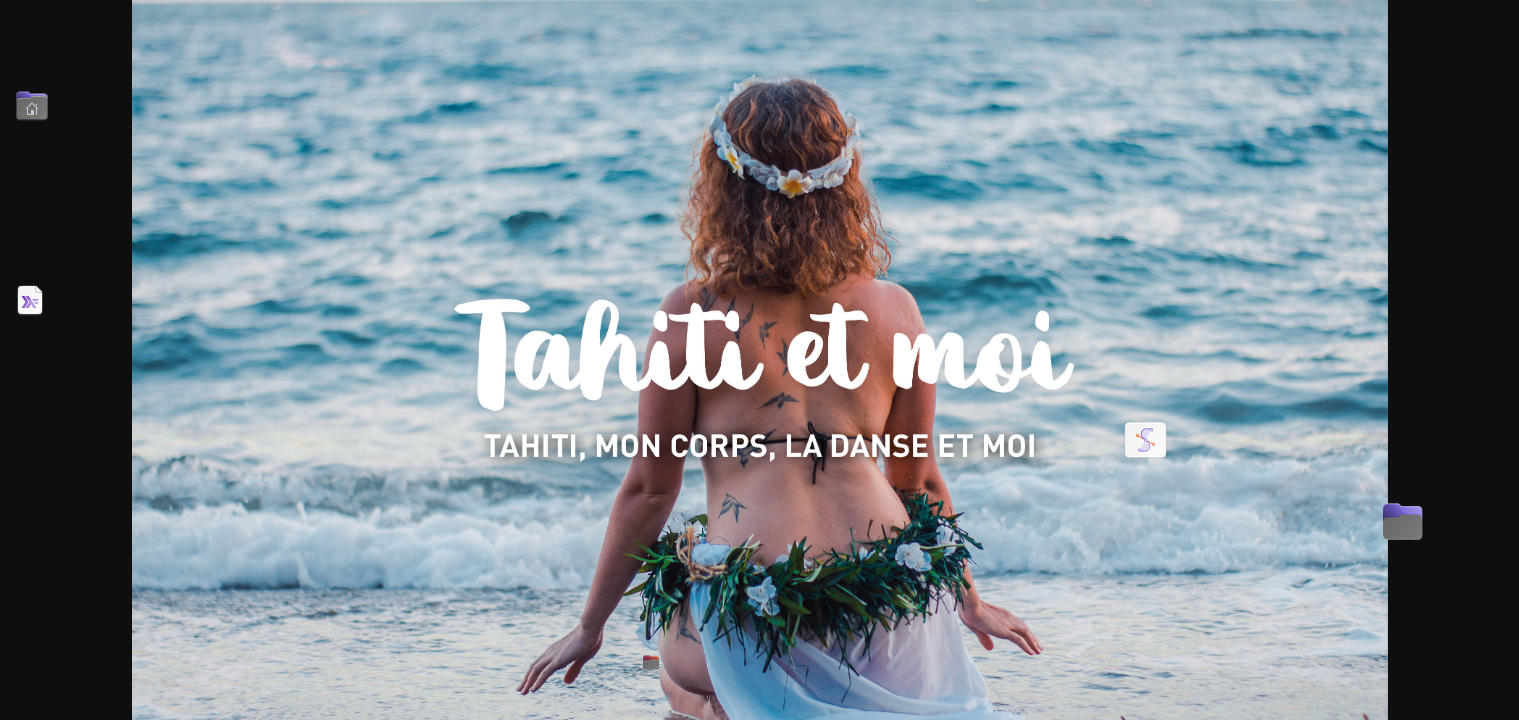 The image size is (1519, 720). Describe the element at coordinates (30, 300) in the screenshot. I see `a haskell source code file` at that location.